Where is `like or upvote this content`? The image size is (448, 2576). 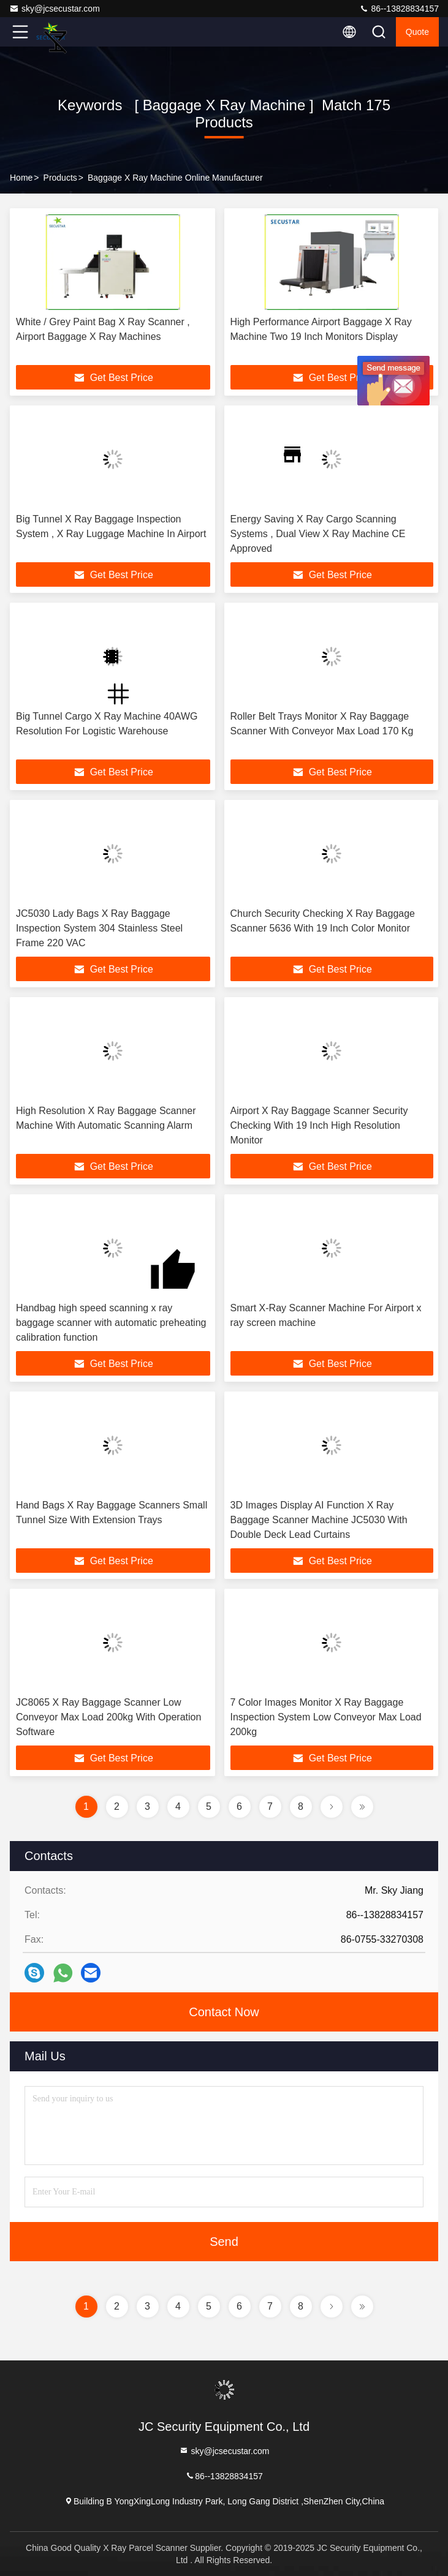 like or upvote this content is located at coordinates (173, 1271).